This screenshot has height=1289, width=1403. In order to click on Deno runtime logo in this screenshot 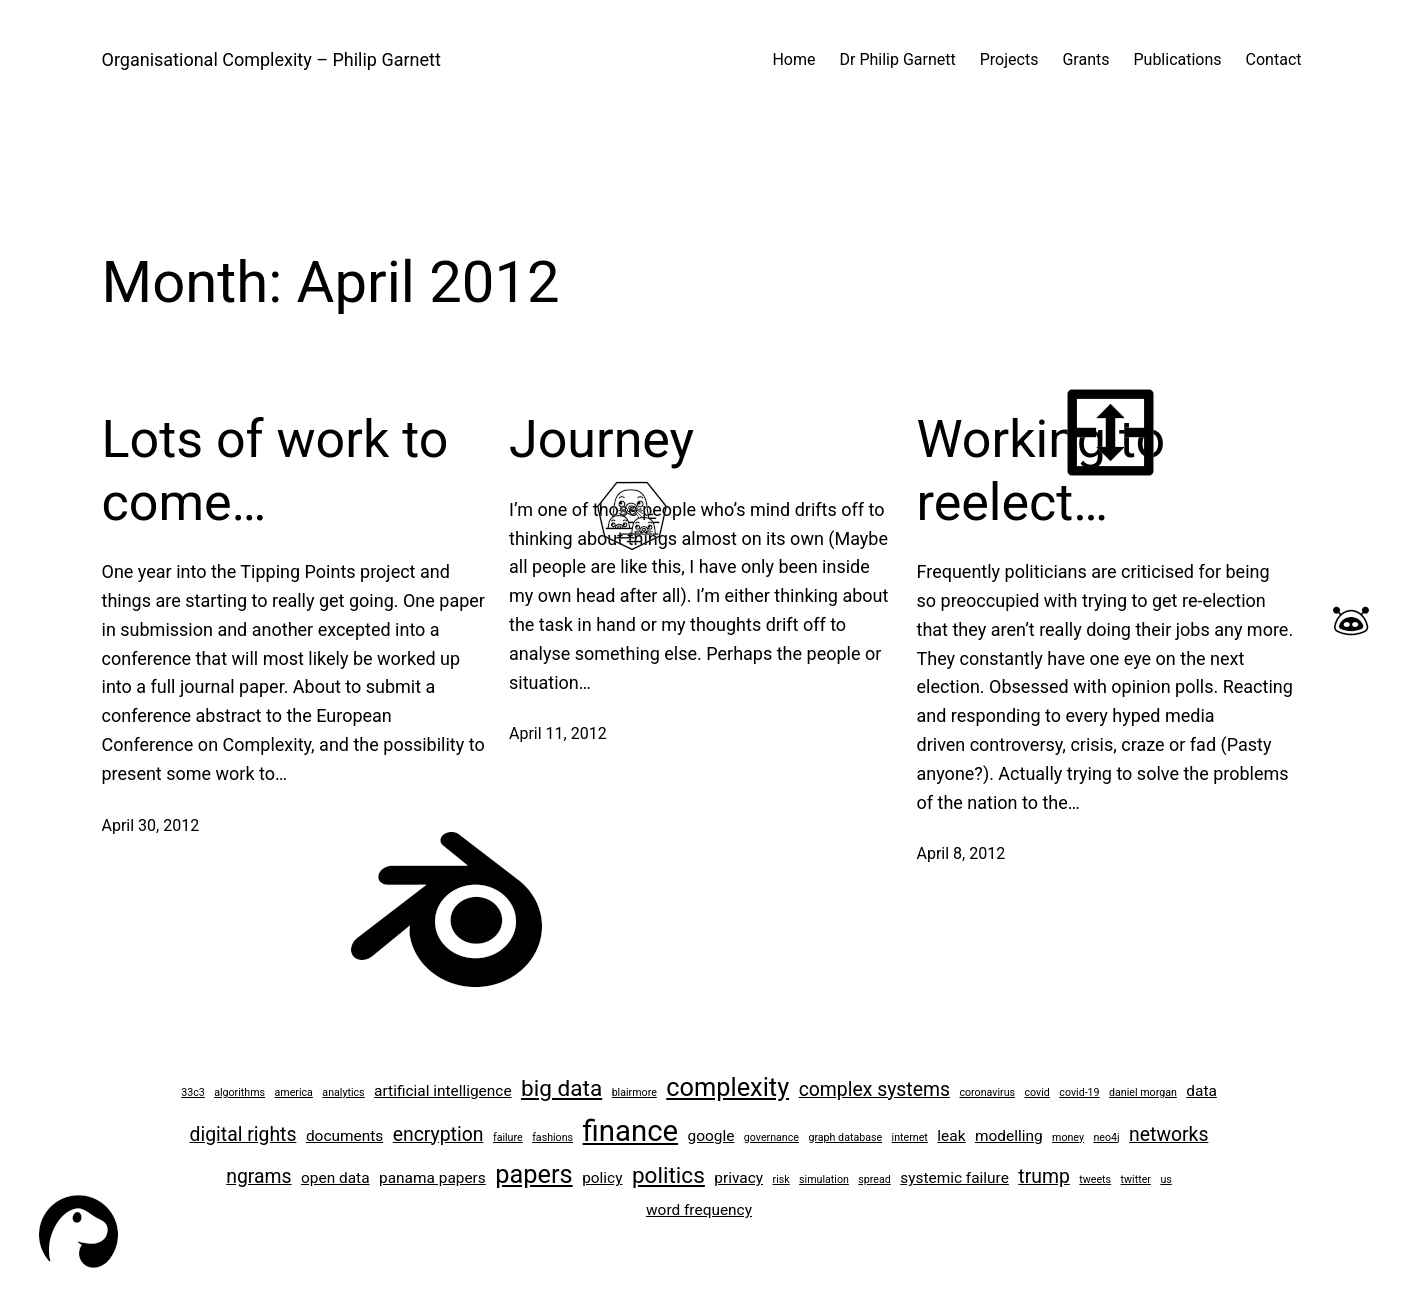, I will do `click(78, 1231)`.